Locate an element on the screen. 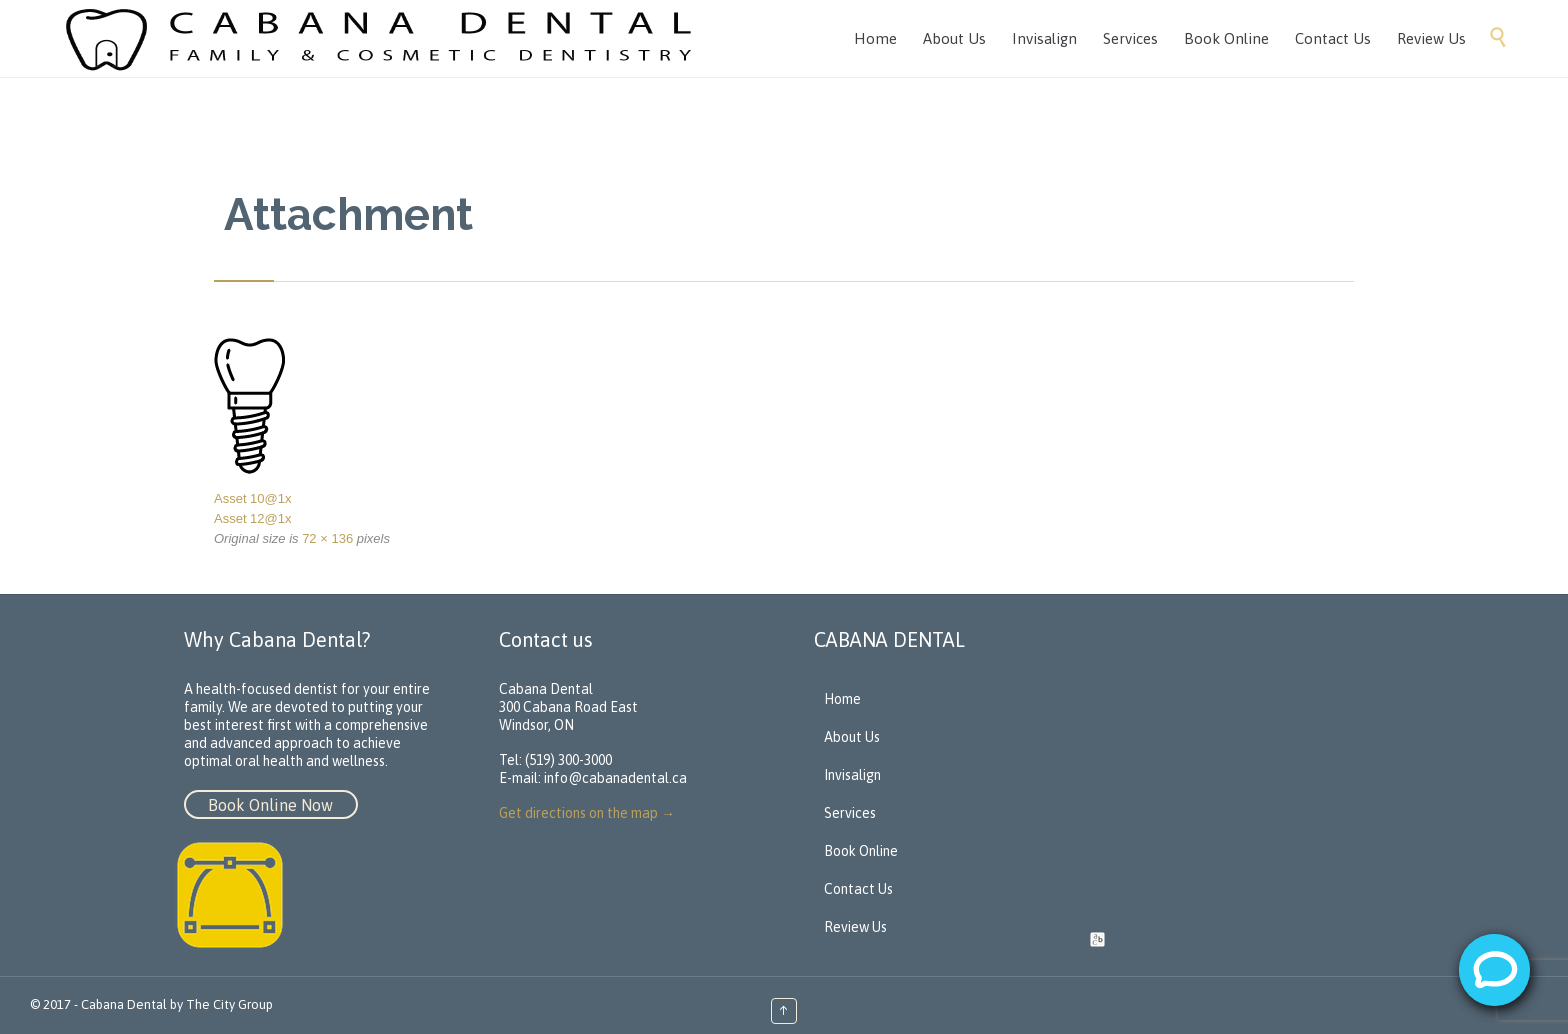 The image size is (1568, 1034). open the font viewer application is located at coordinates (1097, 939).